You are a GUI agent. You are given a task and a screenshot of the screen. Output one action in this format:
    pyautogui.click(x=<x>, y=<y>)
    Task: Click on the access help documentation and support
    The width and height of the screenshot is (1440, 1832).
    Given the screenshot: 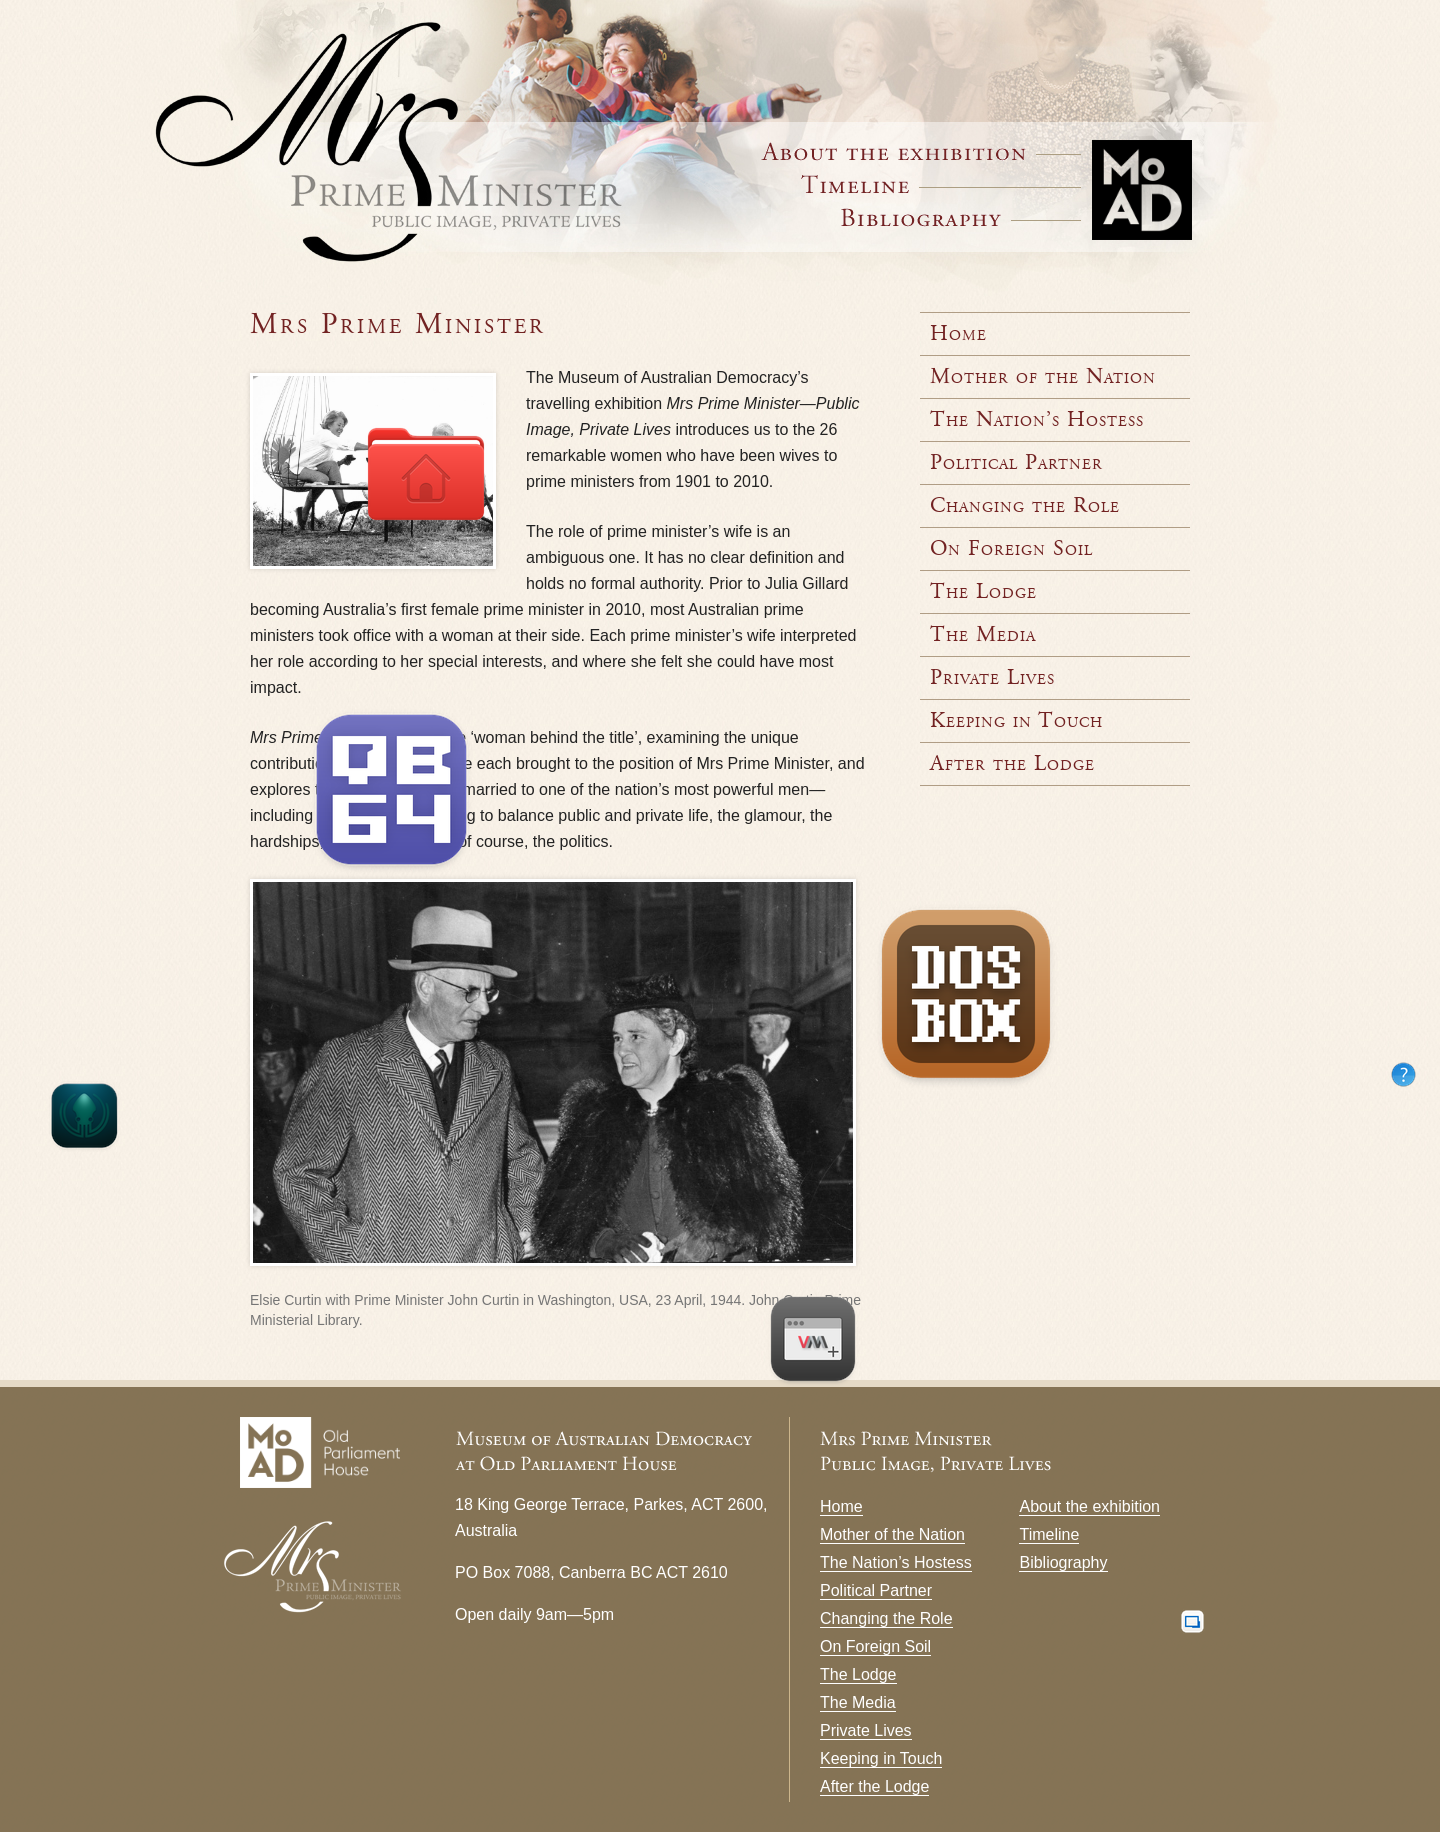 What is the action you would take?
    pyautogui.click(x=1403, y=1074)
    